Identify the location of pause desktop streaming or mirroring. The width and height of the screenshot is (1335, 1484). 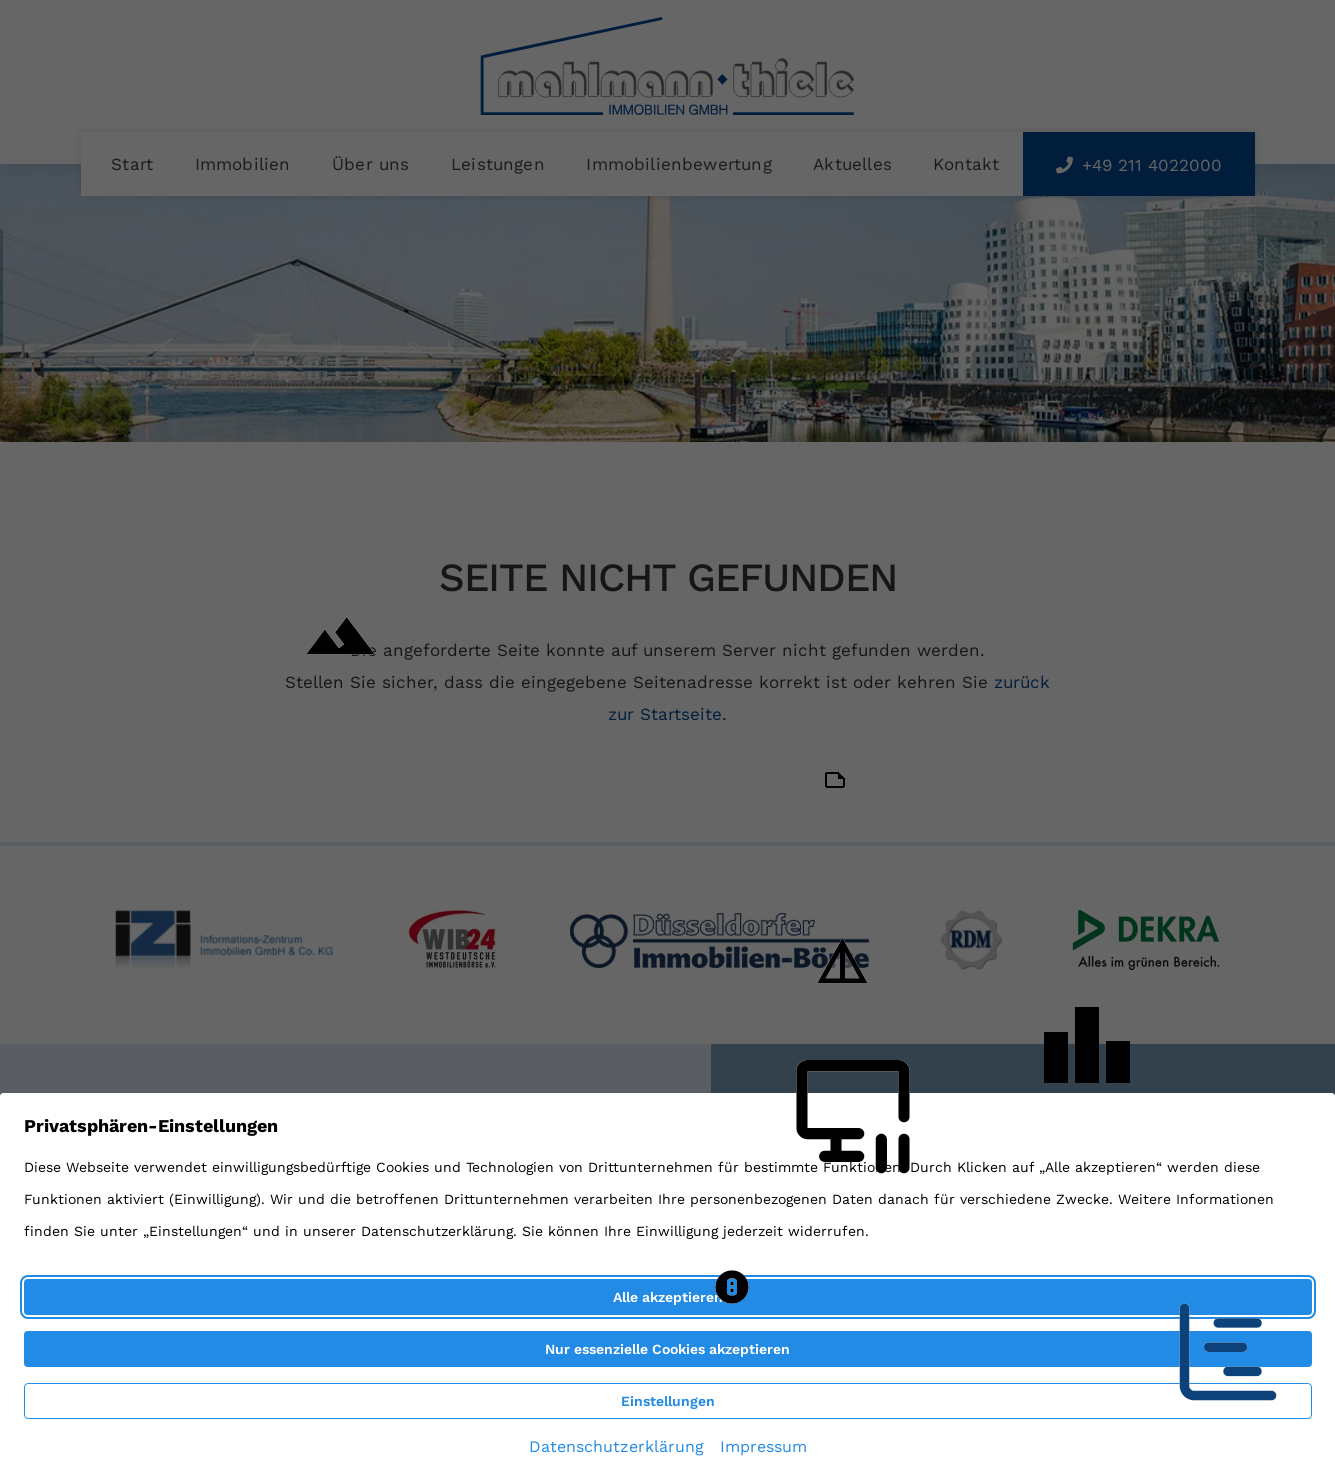
(853, 1111).